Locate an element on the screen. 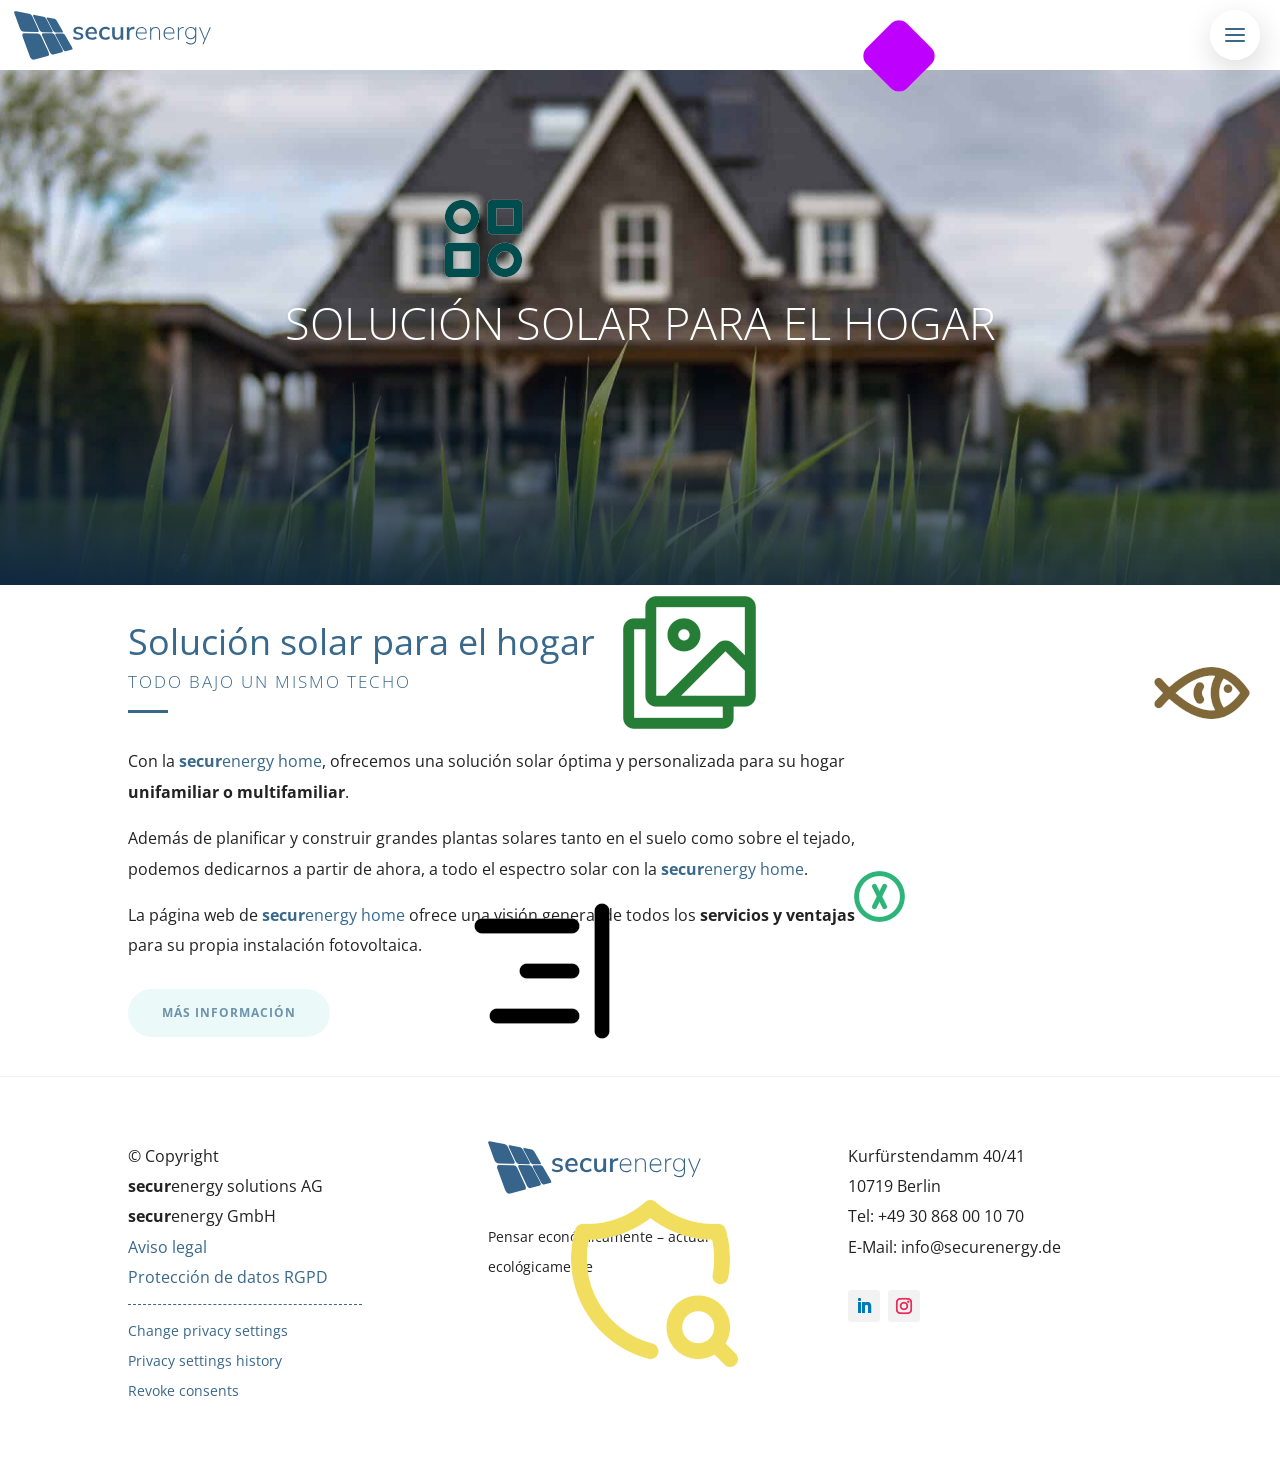 The image size is (1280, 1471). browse categories or sections is located at coordinates (483, 238).